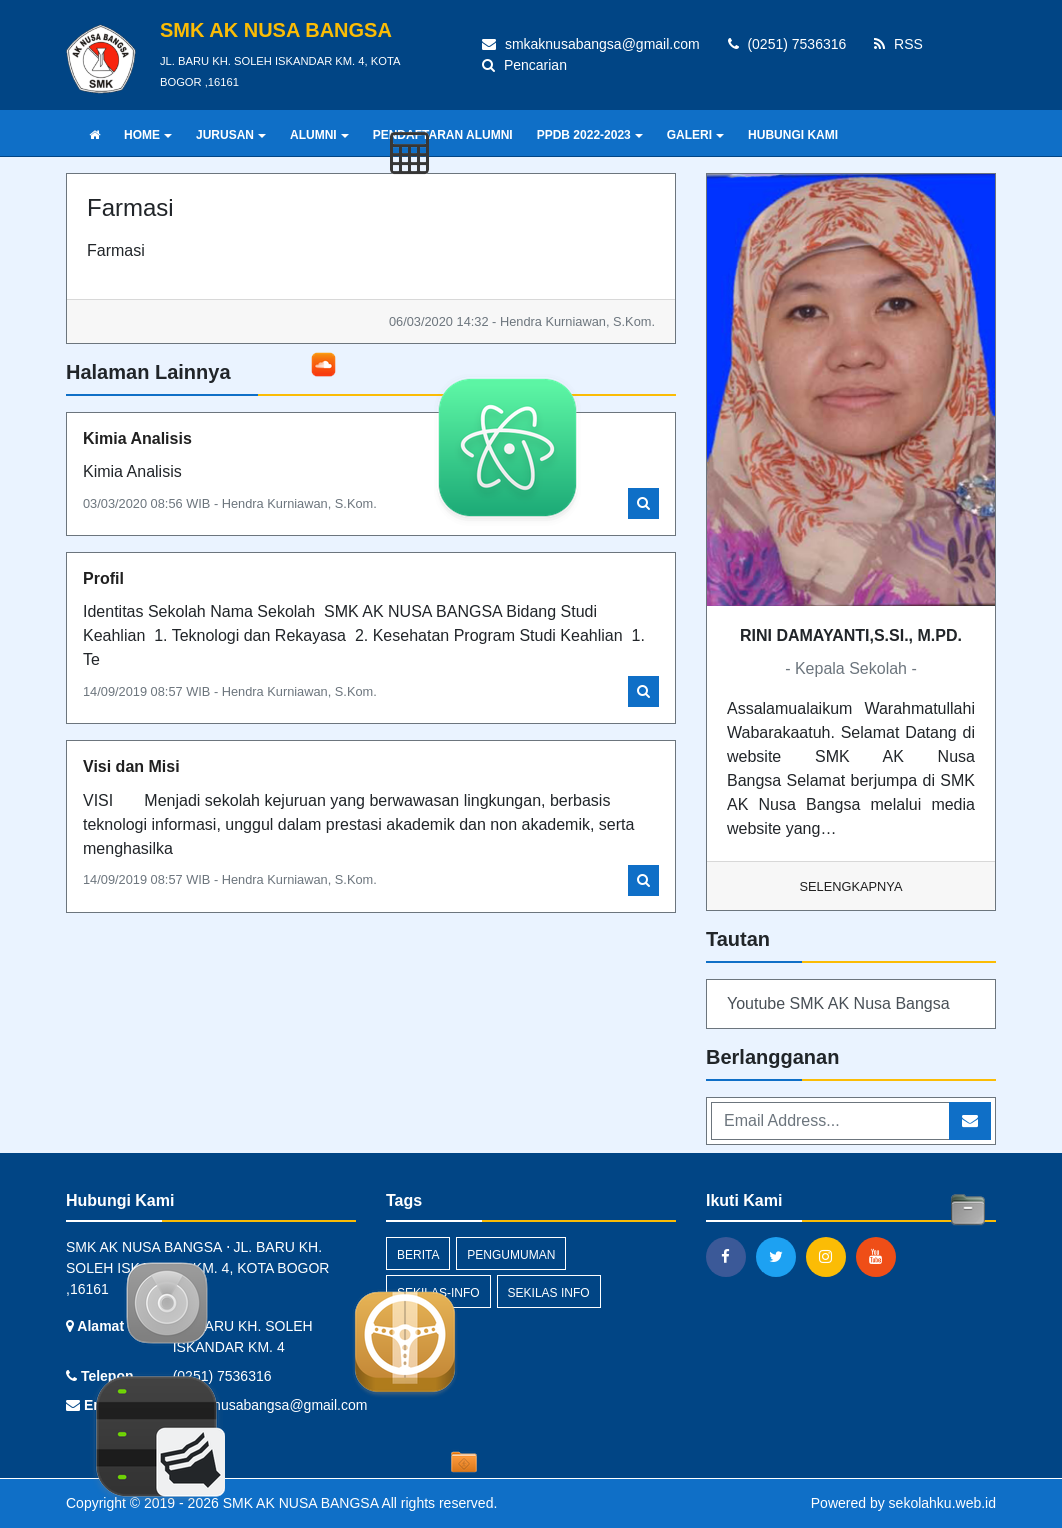 The width and height of the screenshot is (1062, 1528). What do you see at coordinates (157, 1438) in the screenshot?
I see `configure kerberos authentication settings for network servers` at bounding box center [157, 1438].